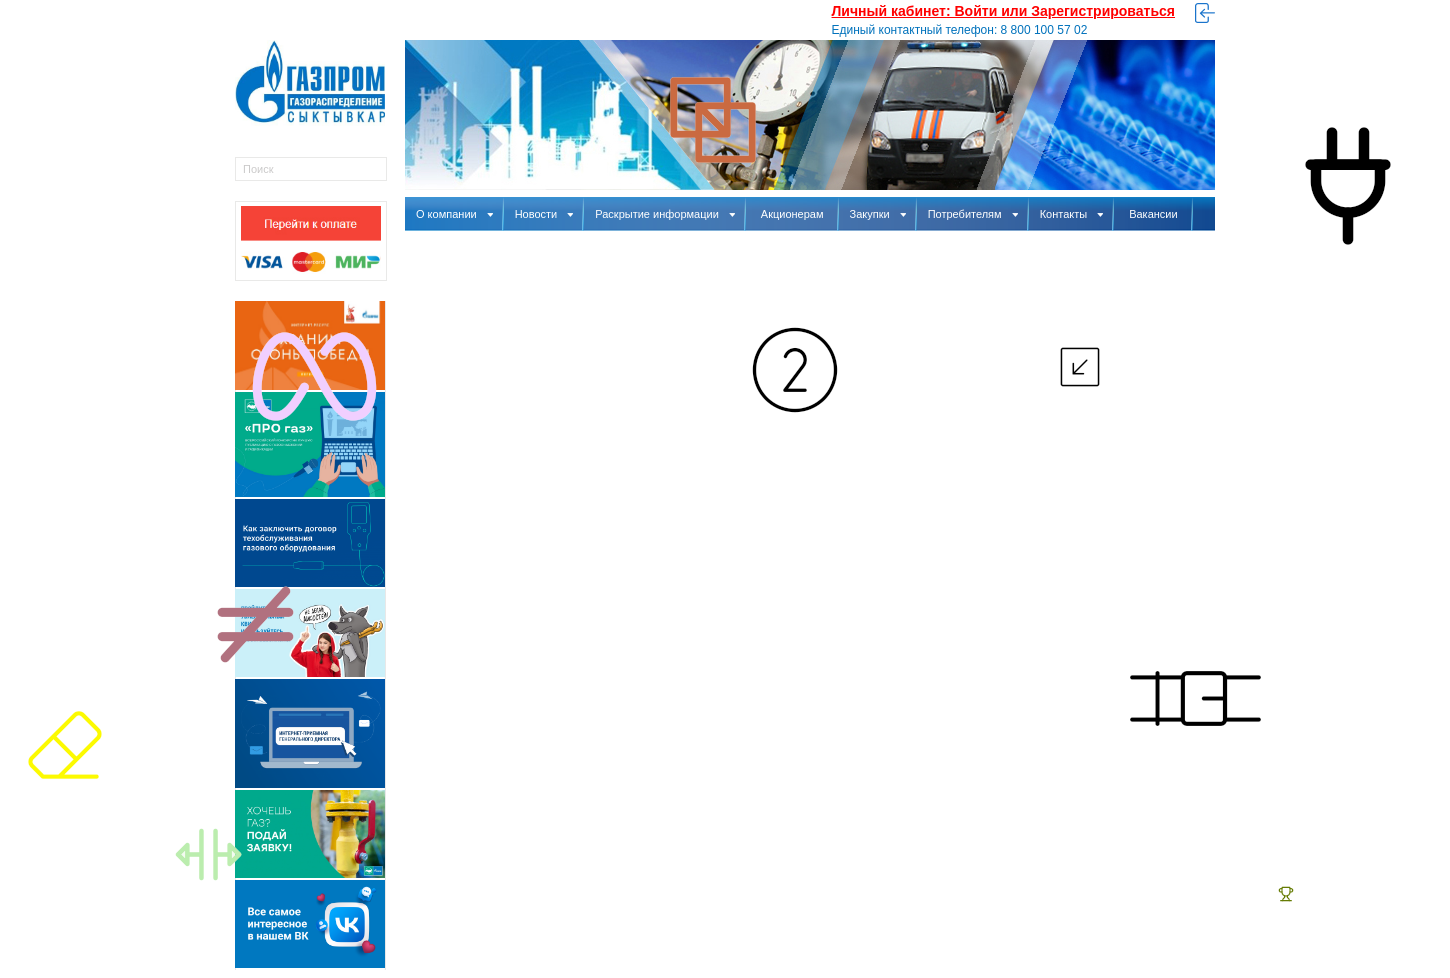  What do you see at coordinates (1080, 367) in the screenshot?
I see `navigate to the bottom-left corner` at bounding box center [1080, 367].